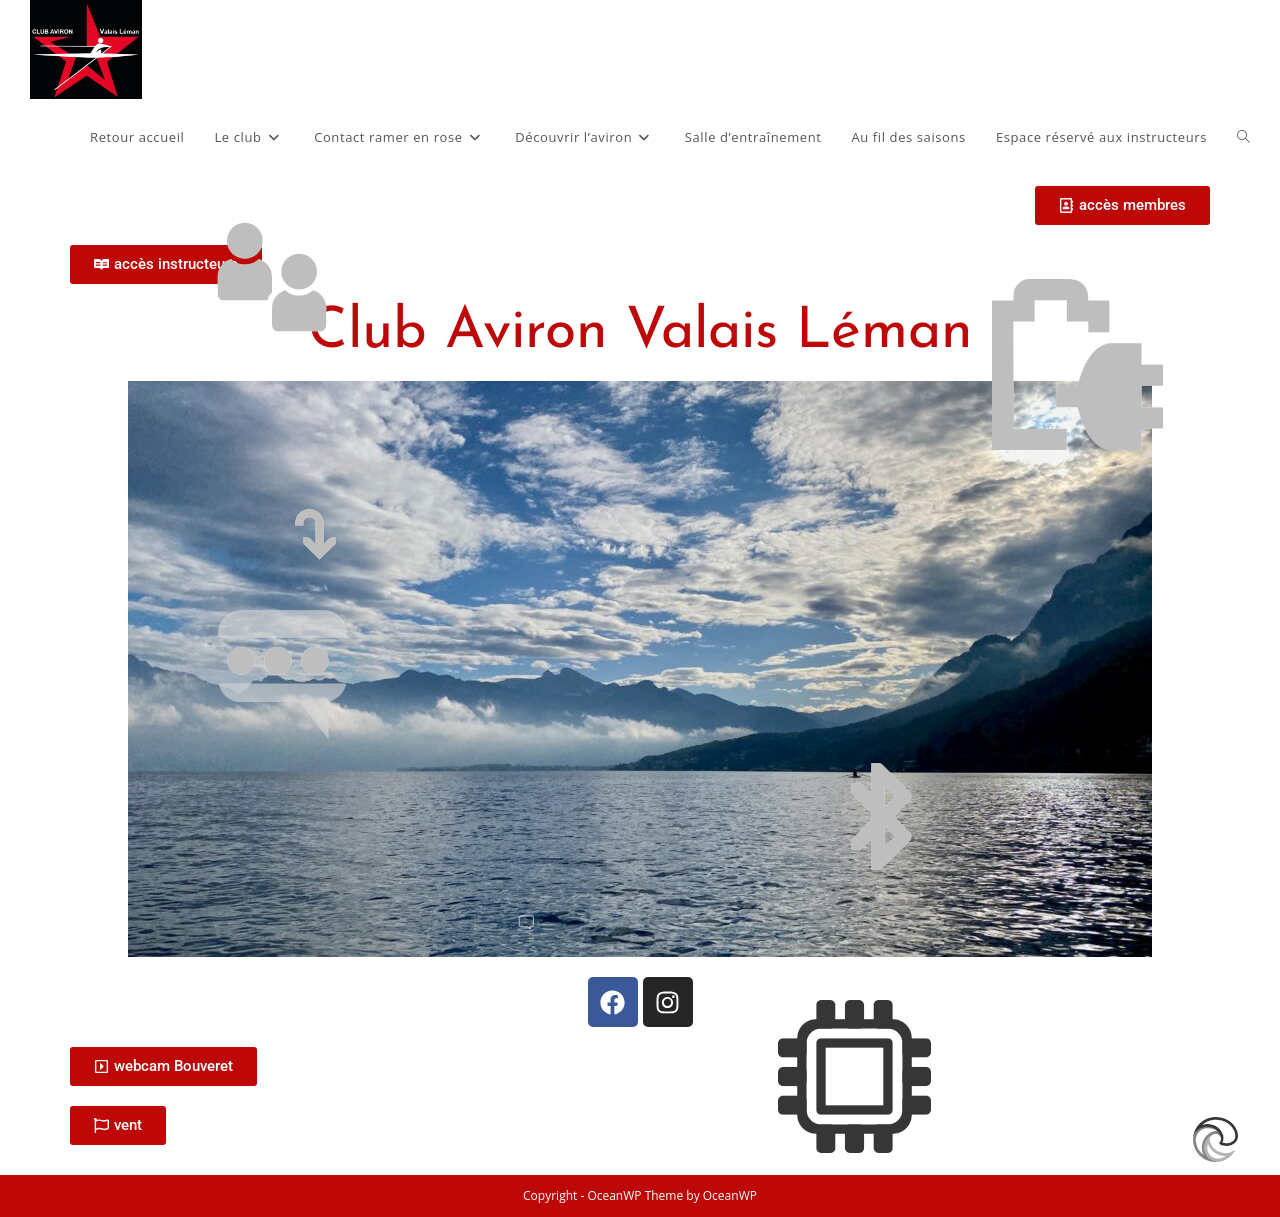  Describe the element at coordinates (526, 922) in the screenshot. I see `set status to invisible or appear offline` at that location.